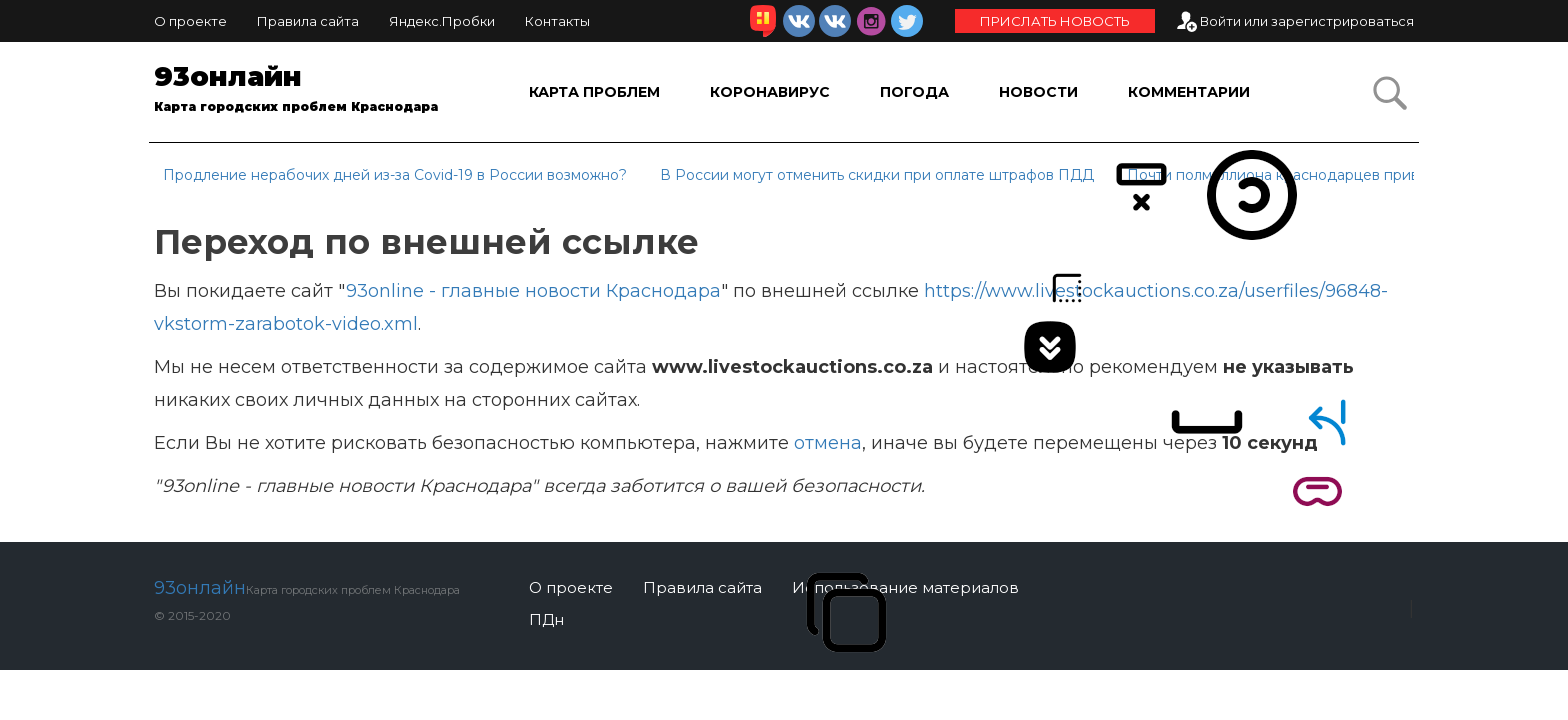  What do you see at coordinates (1141, 185) in the screenshot?
I see `remove a row from a table or spreadsheet` at bounding box center [1141, 185].